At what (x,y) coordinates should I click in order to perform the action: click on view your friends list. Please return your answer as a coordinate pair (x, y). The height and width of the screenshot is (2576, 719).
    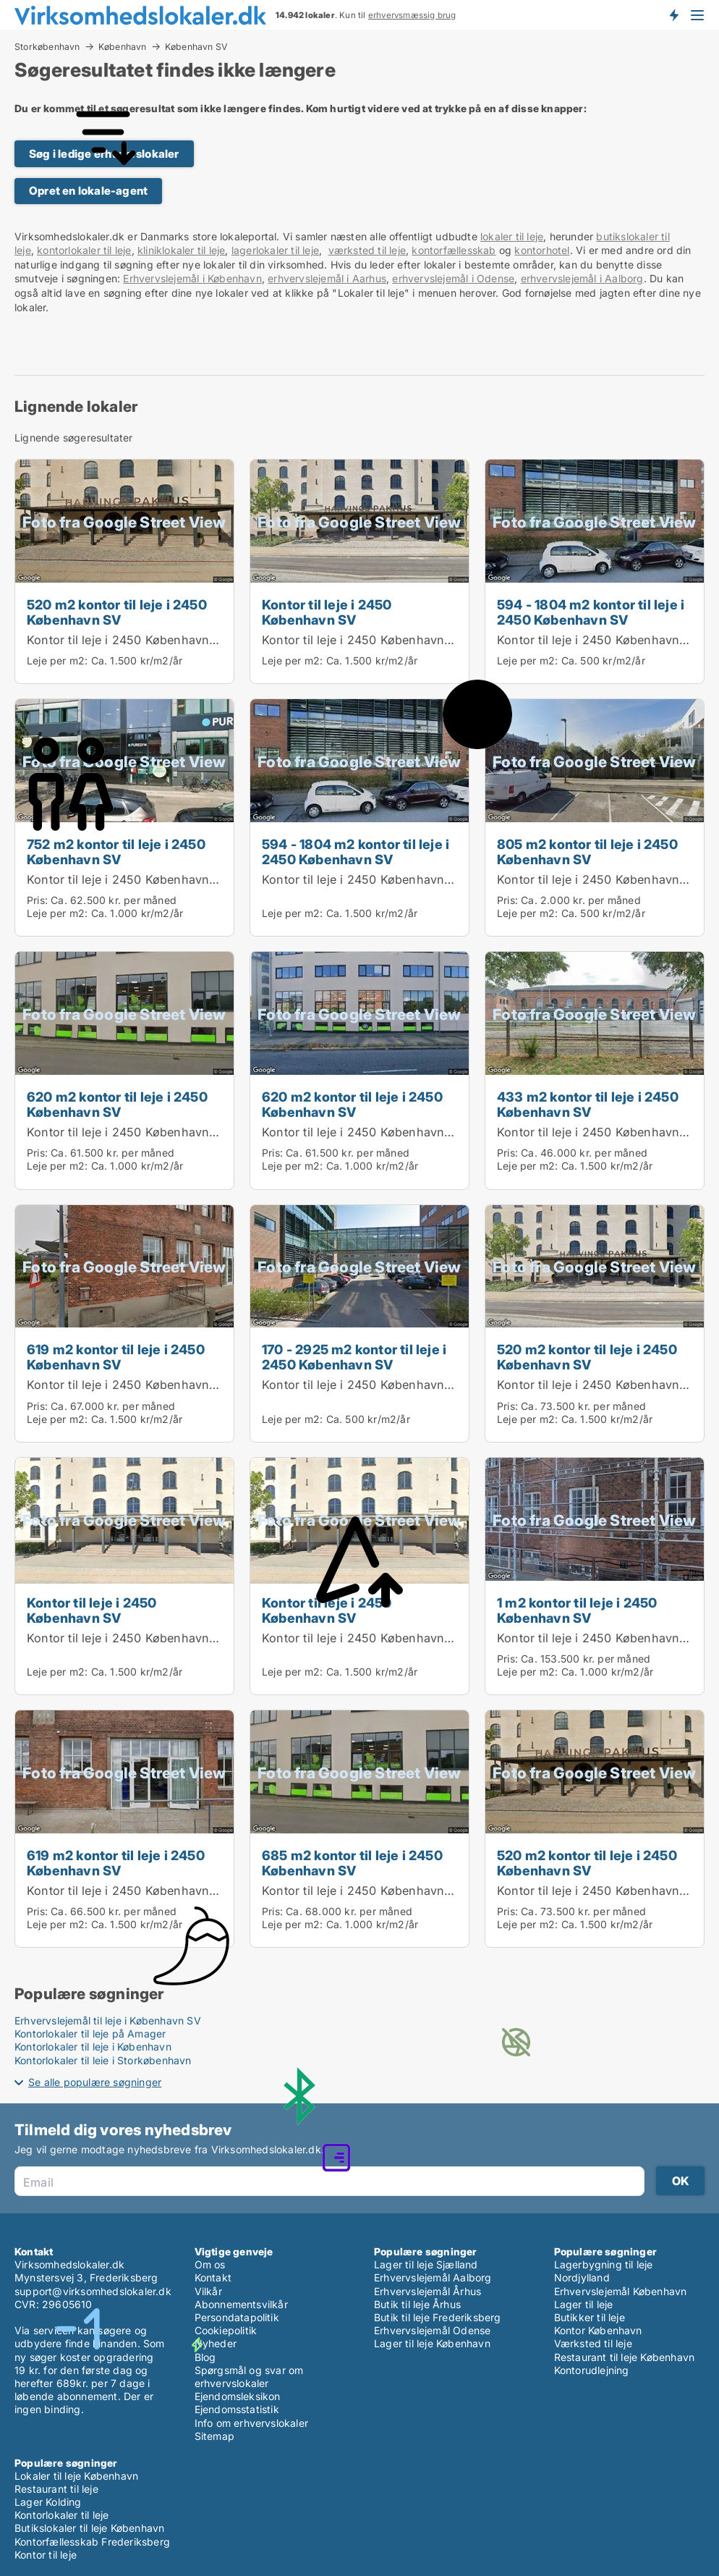
    Looking at the image, I should click on (69, 782).